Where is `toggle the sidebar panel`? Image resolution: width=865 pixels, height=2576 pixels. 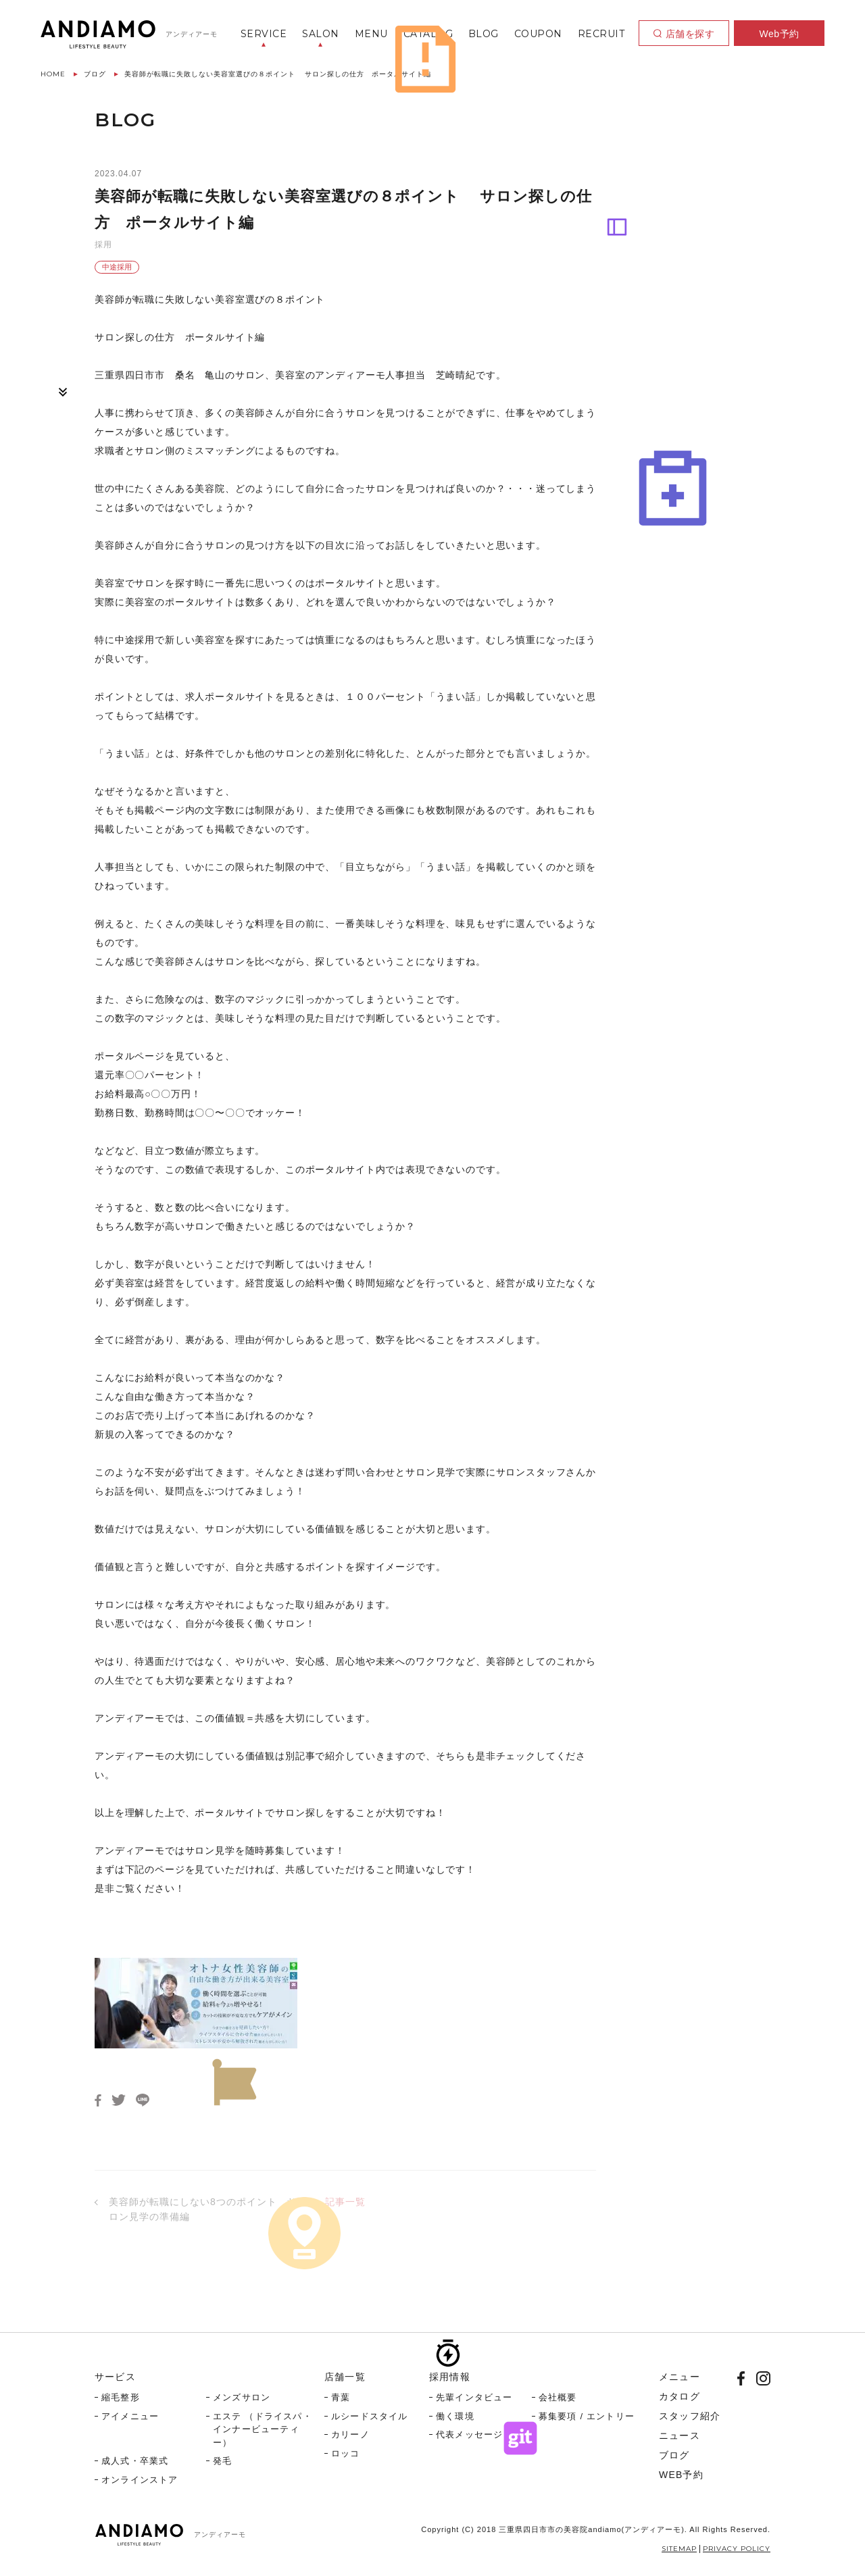
toggle the sidebar panel is located at coordinates (617, 227).